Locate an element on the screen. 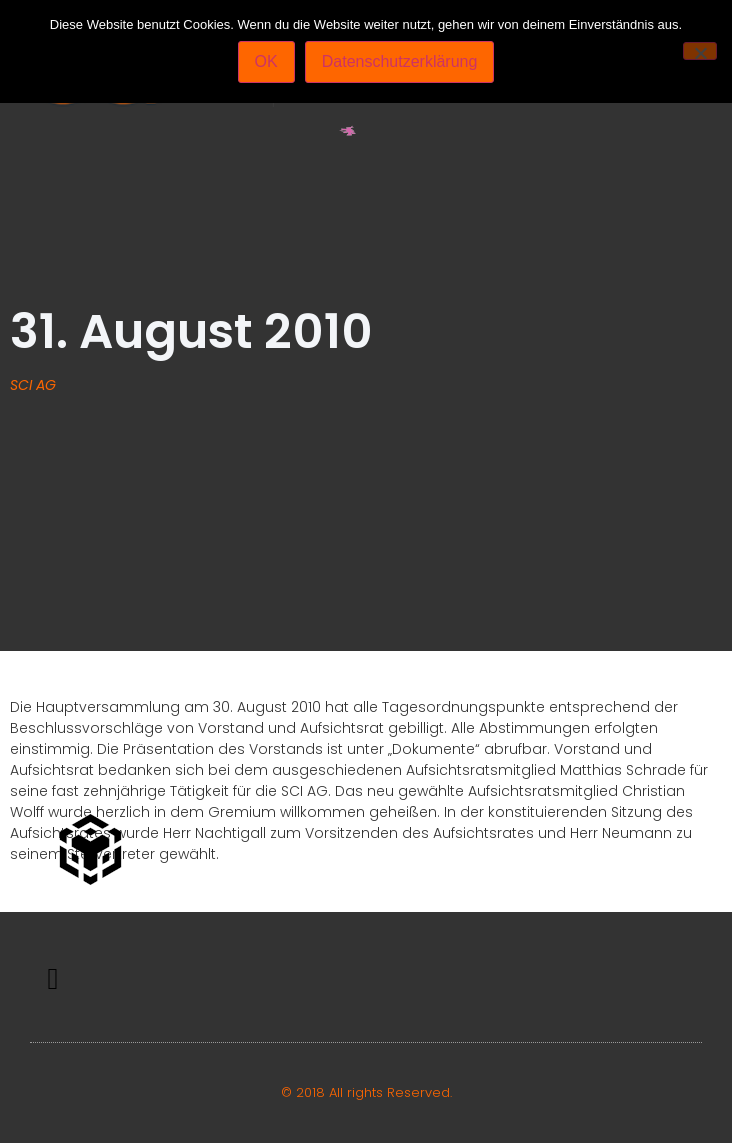 This screenshot has height=1143, width=732. wails framework logo is located at coordinates (347, 130).